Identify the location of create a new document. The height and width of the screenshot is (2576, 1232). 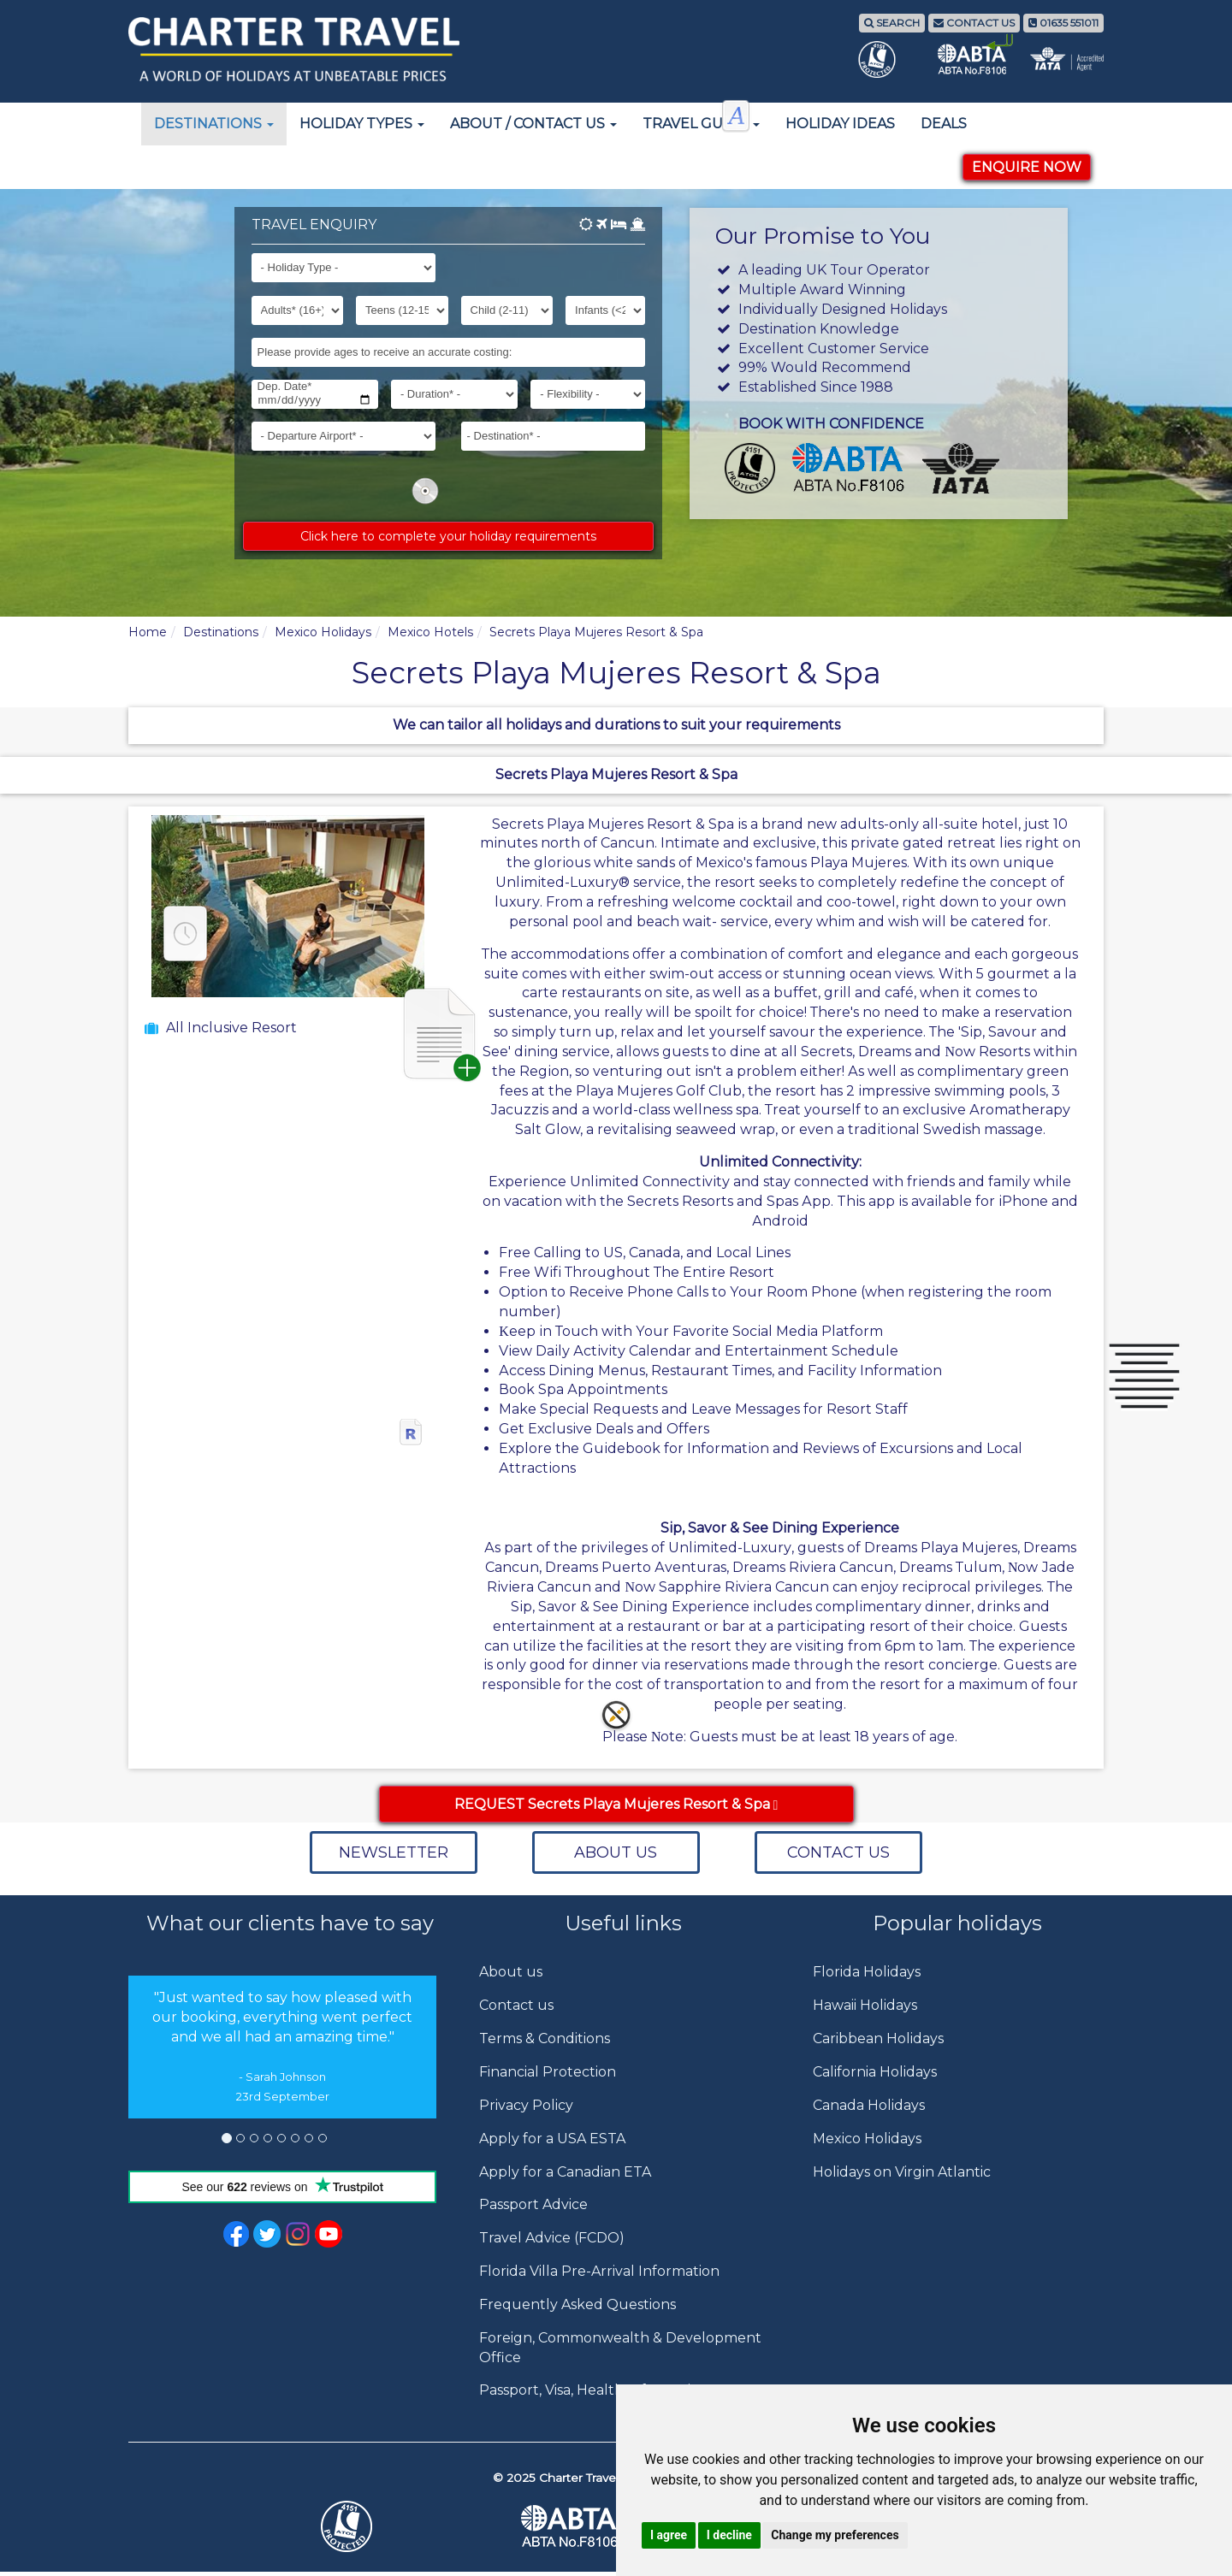
(439, 1033).